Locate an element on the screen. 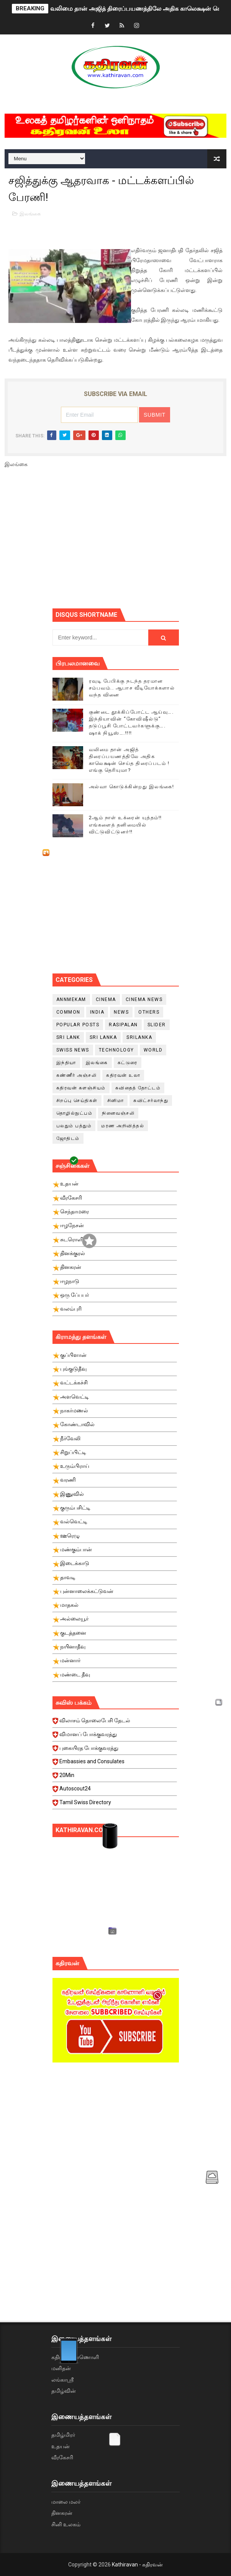 The width and height of the screenshot is (231, 2576). indicates an unrated item is located at coordinates (89, 1241).